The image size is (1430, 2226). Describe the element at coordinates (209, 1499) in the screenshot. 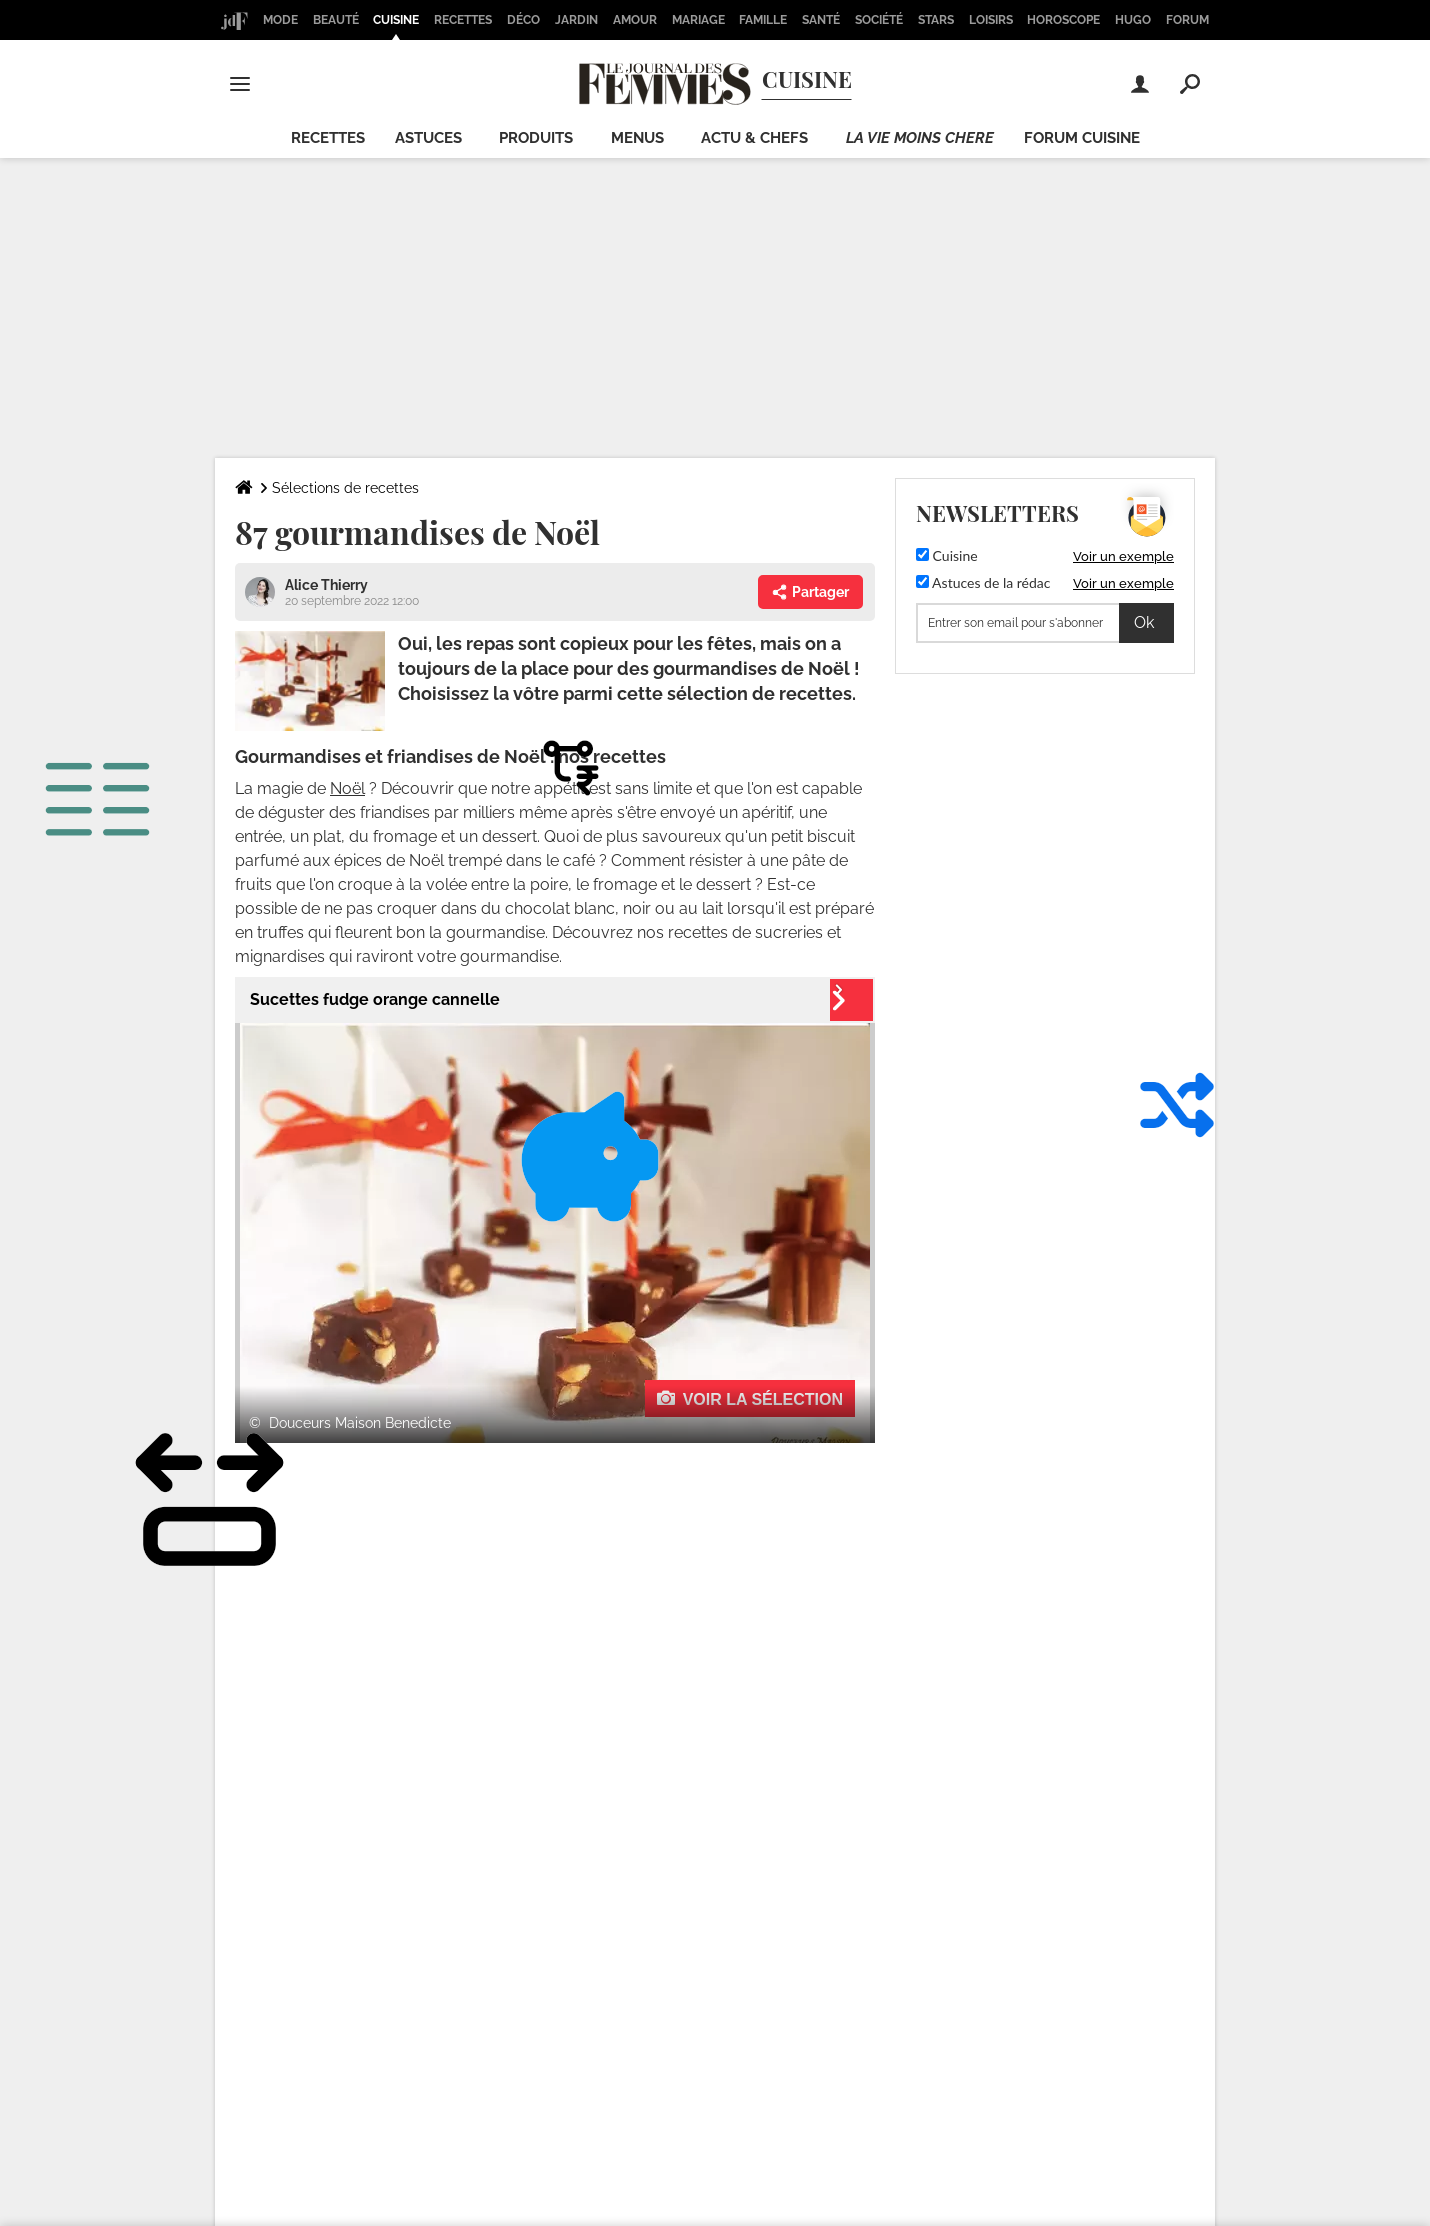

I see `auto-resize content to fit container` at that location.